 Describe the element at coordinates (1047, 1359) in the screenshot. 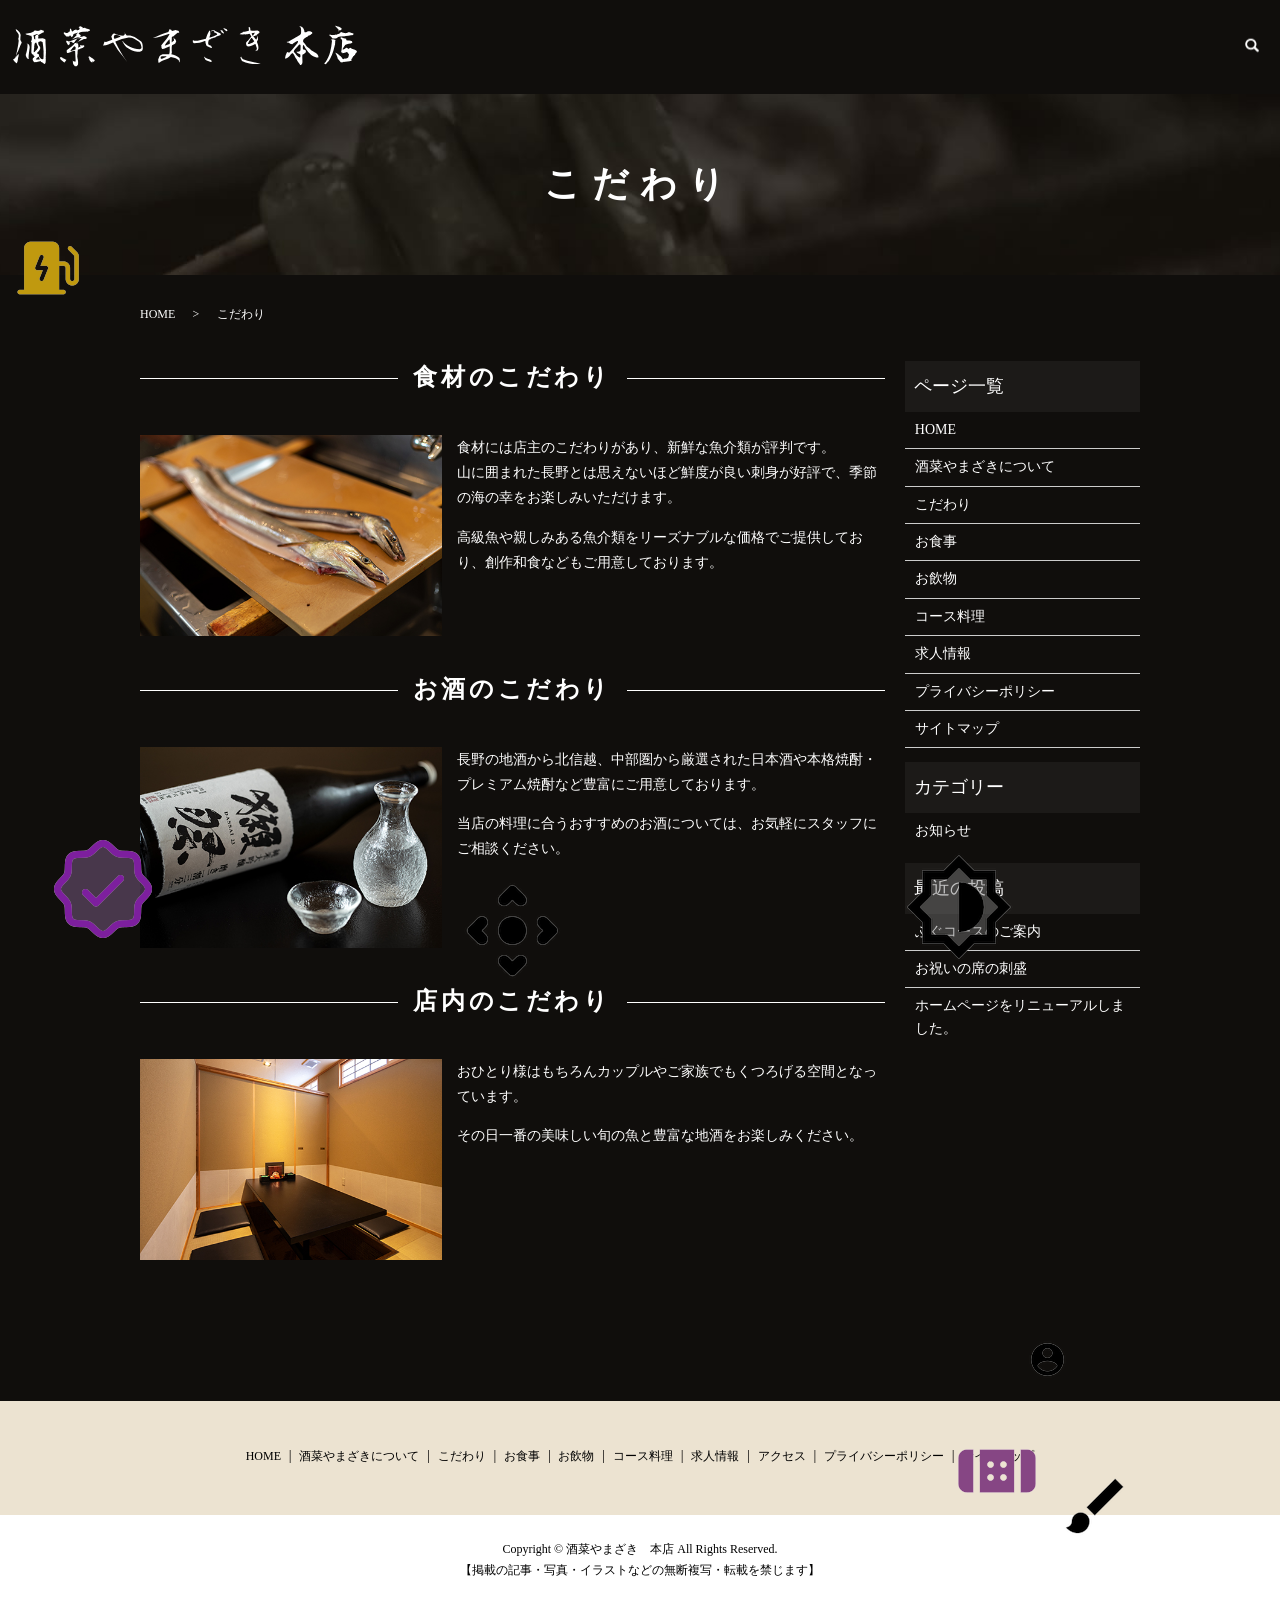

I see `access your profile or account settings` at that location.